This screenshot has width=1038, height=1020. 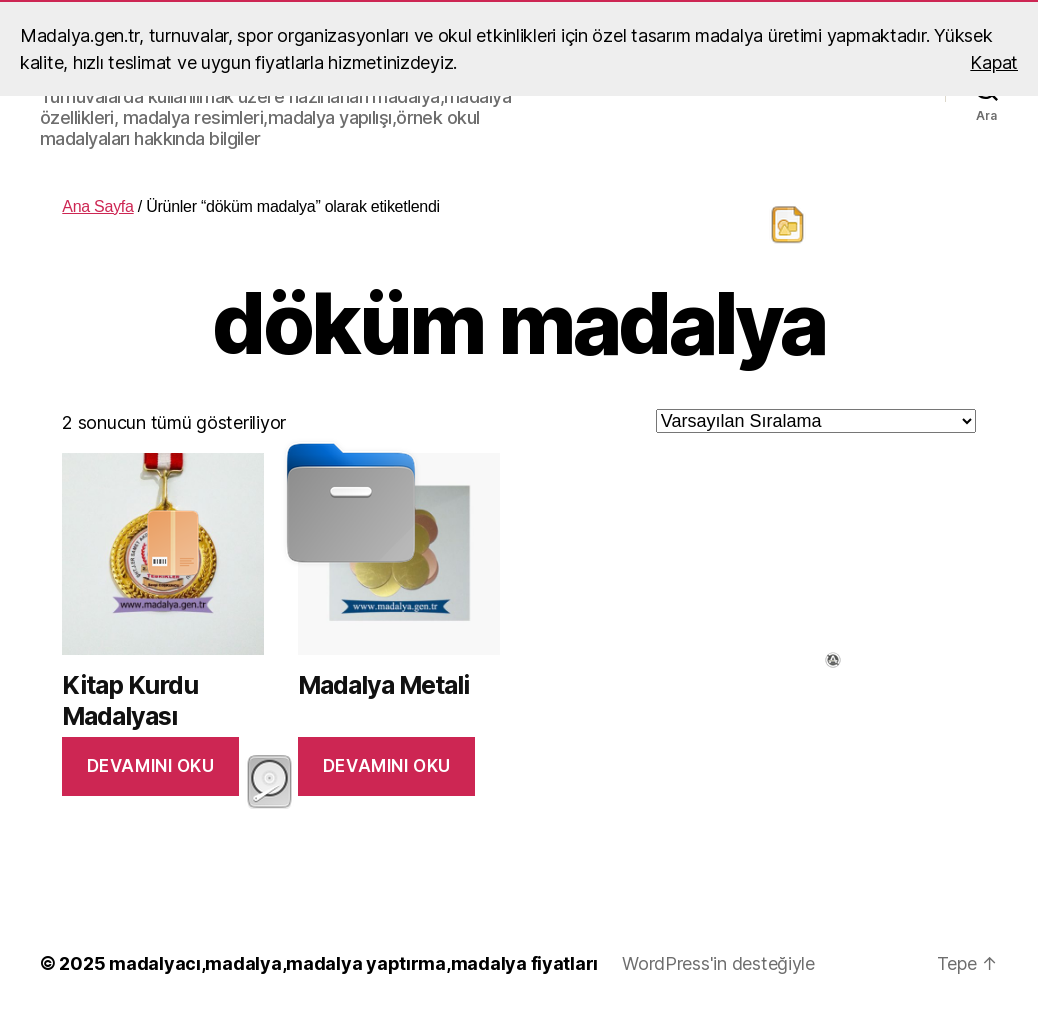 What do you see at coordinates (269, 781) in the screenshot?
I see `open disk management utility` at bounding box center [269, 781].